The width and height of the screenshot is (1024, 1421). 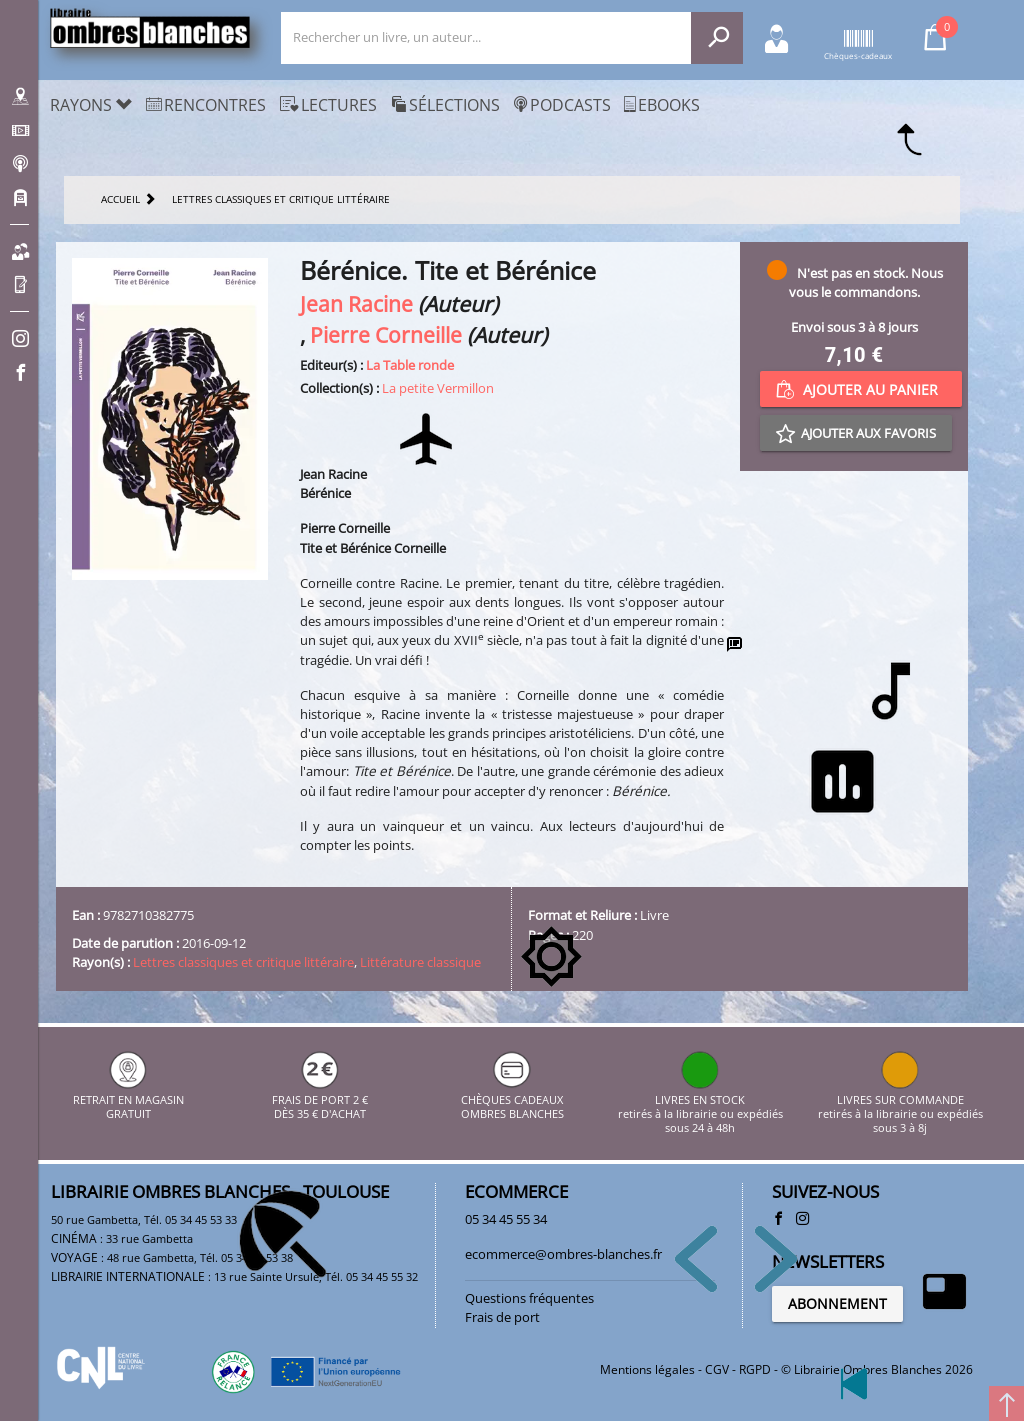 What do you see at coordinates (551, 956) in the screenshot?
I see `adjust screen brightness settings` at bounding box center [551, 956].